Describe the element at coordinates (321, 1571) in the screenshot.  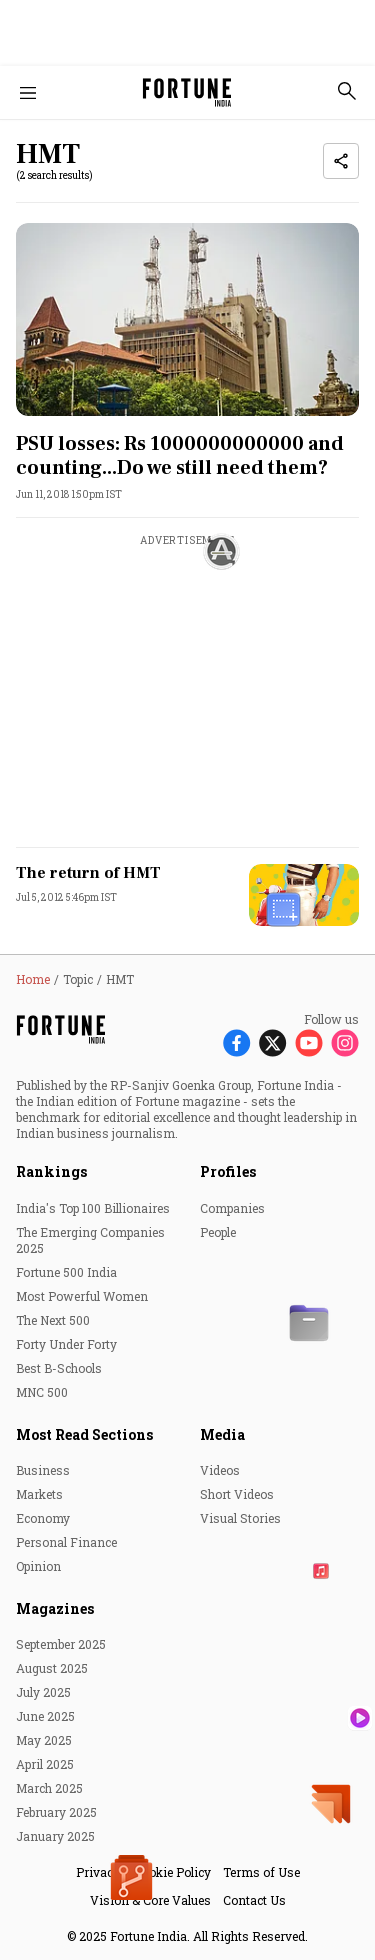
I see `open the gnome music app` at that location.